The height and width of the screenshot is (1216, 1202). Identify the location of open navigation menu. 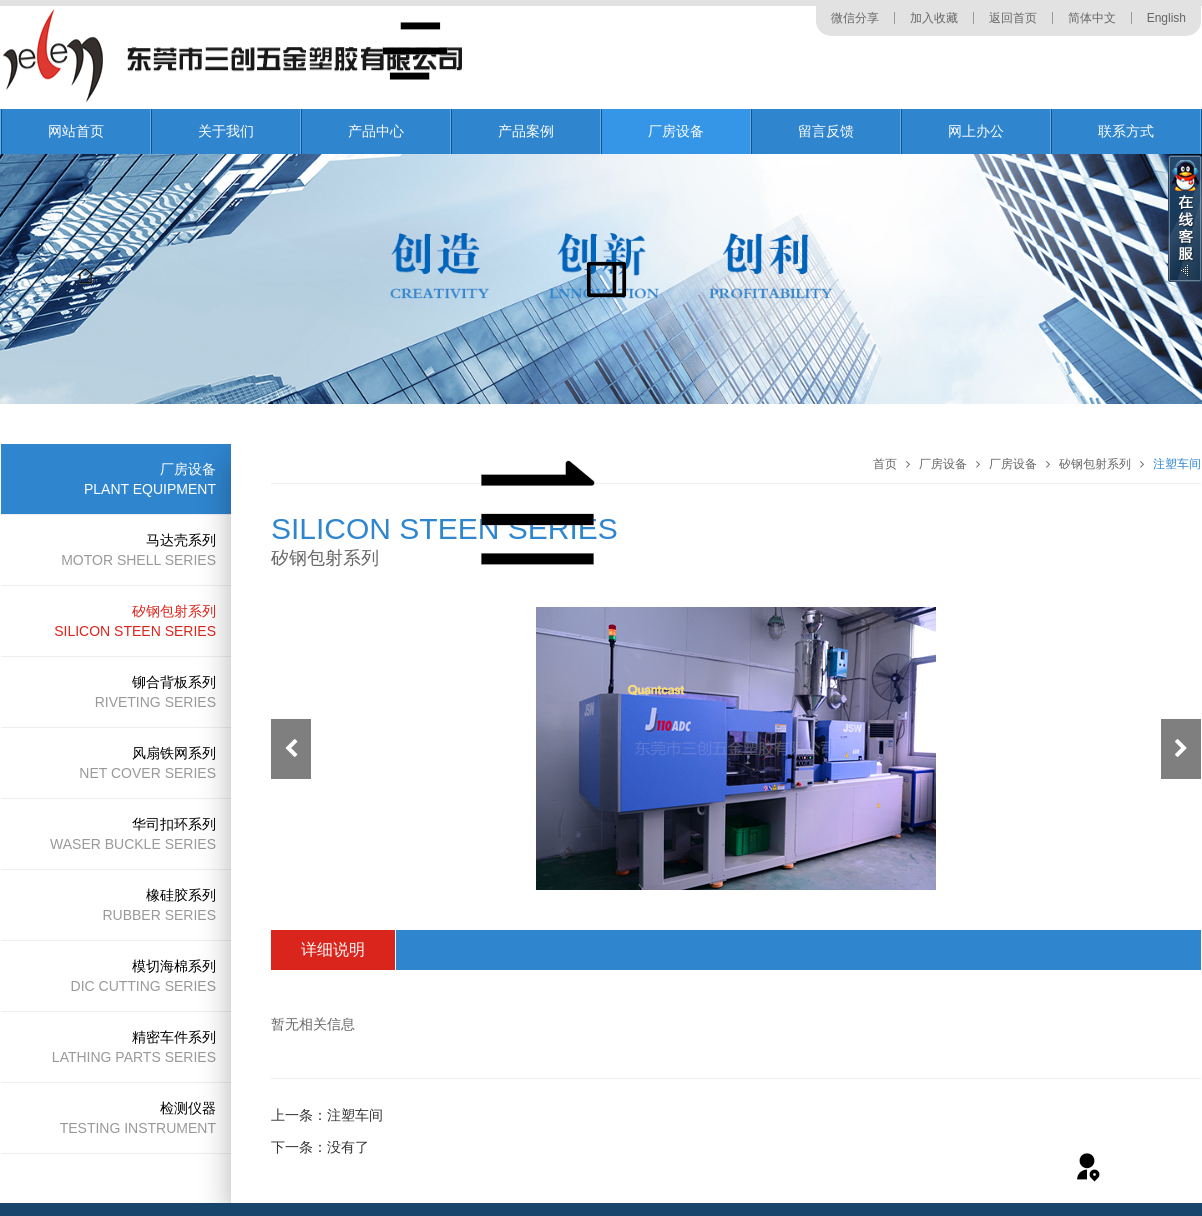
(415, 51).